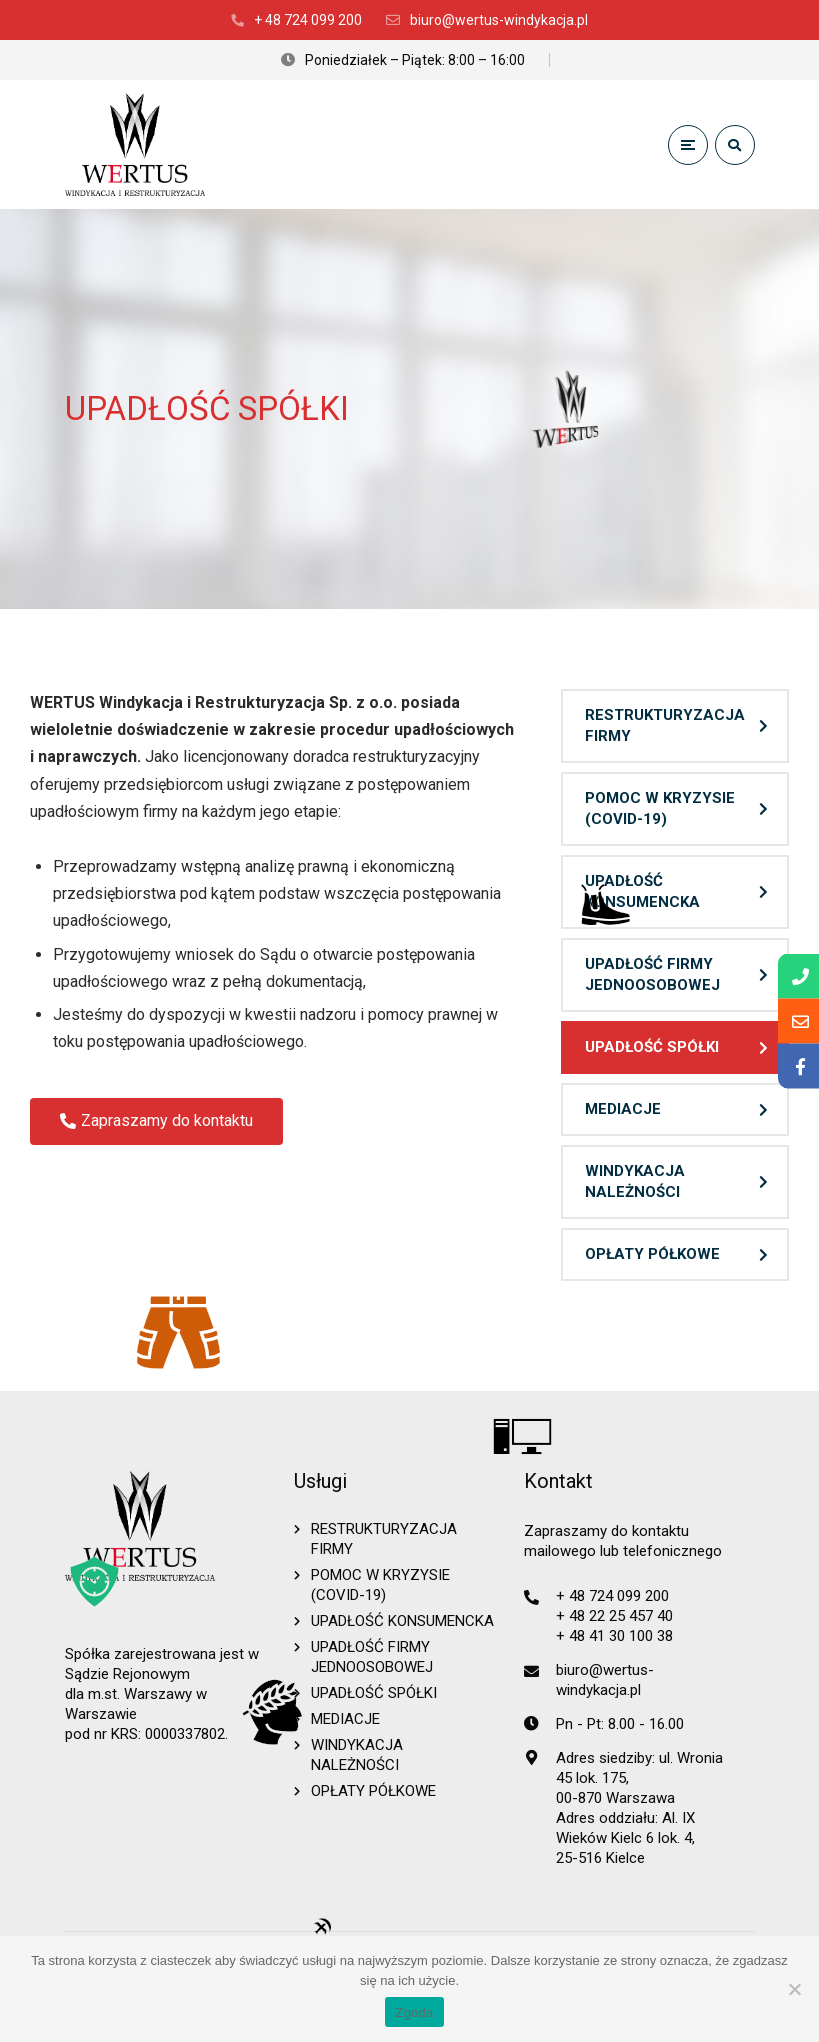 Image resolution: width=819 pixels, height=2042 pixels. Describe the element at coordinates (605, 902) in the screenshot. I see `browse footwear or boot options` at that location.